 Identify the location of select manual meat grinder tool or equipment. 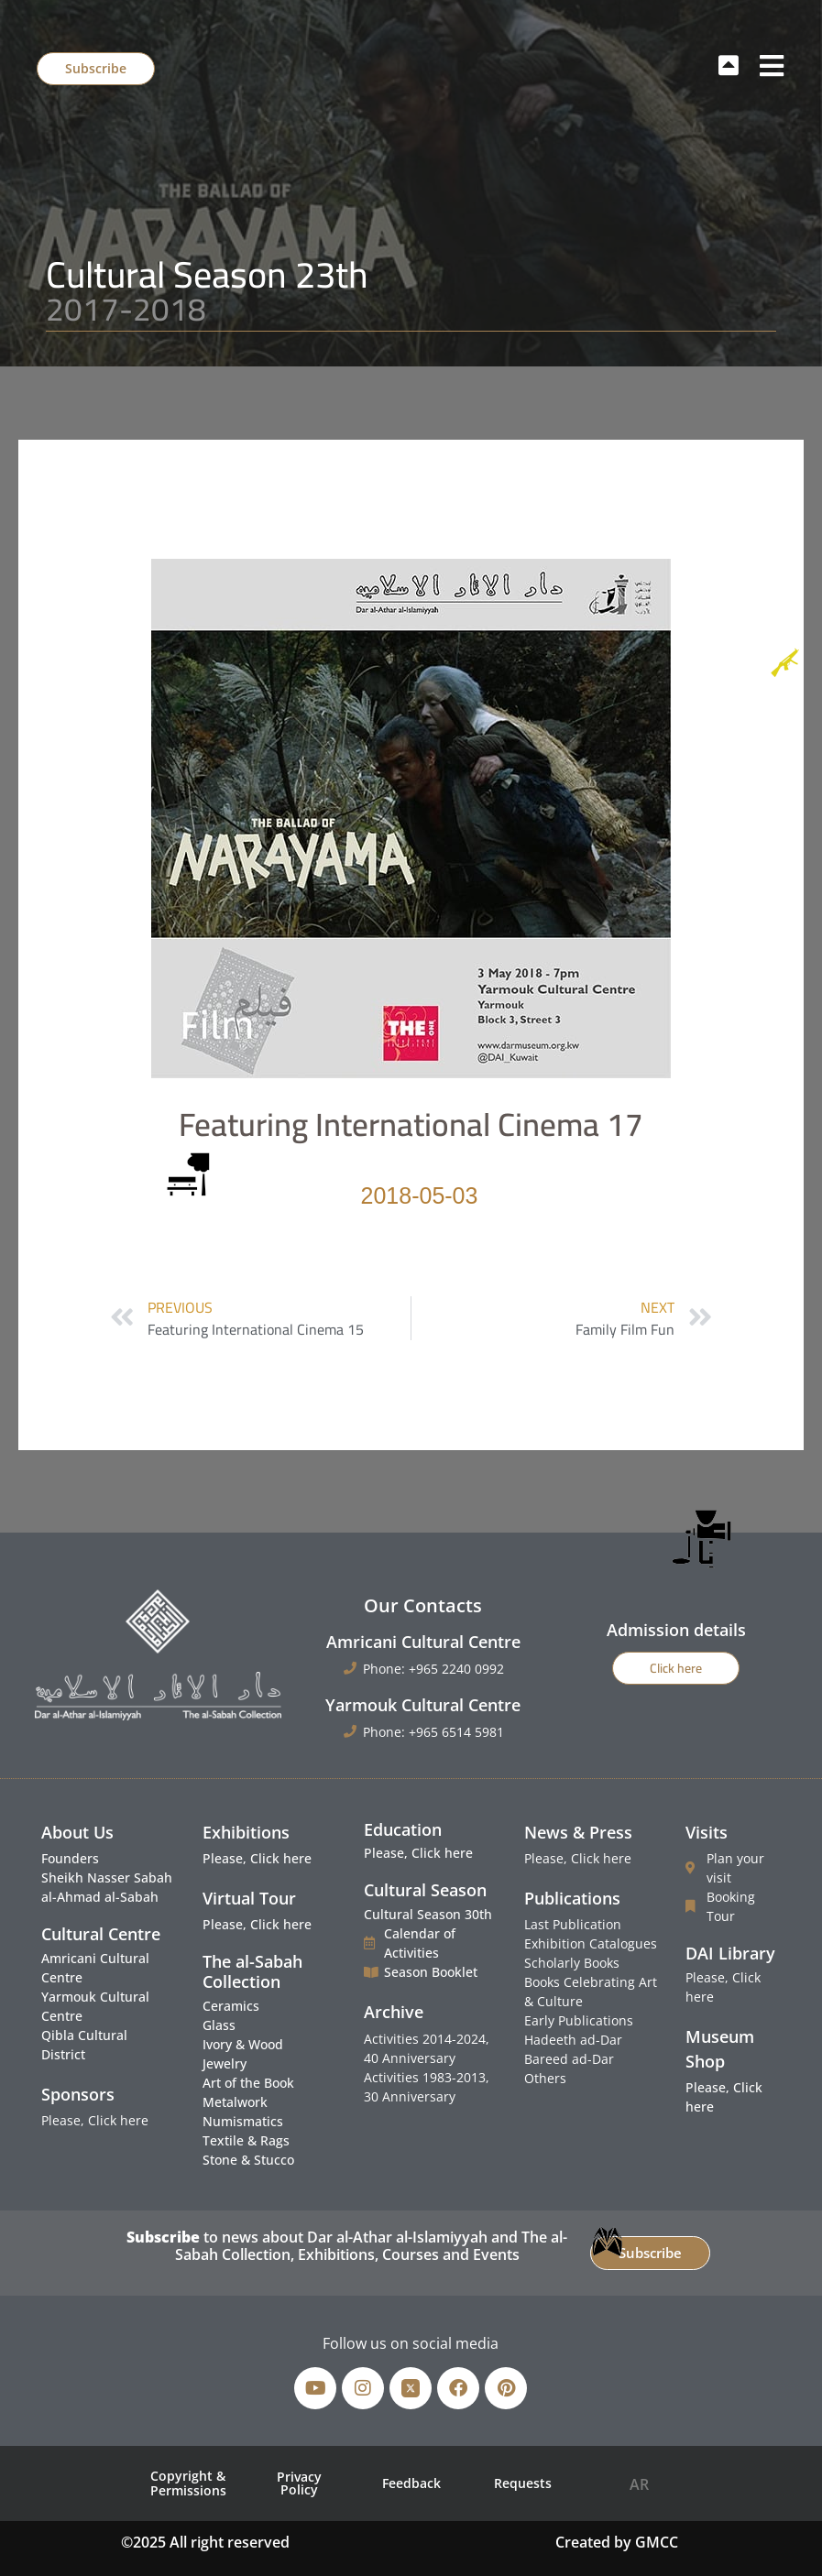
(702, 1539).